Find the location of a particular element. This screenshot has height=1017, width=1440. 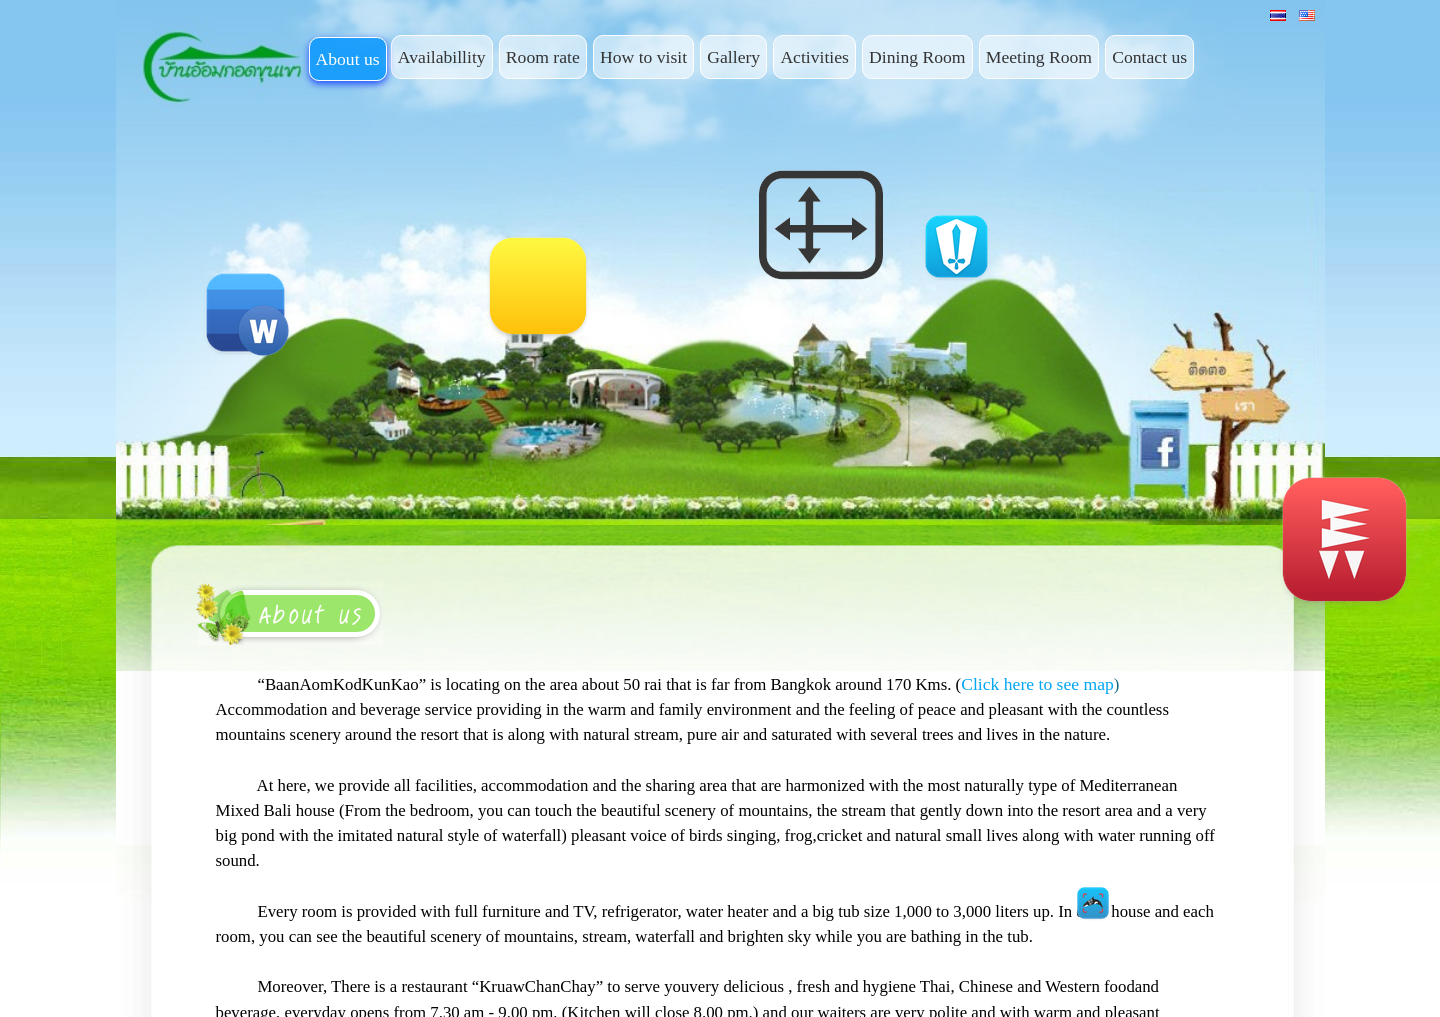

open qrca qr code scanner app is located at coordinates (1093, 903).